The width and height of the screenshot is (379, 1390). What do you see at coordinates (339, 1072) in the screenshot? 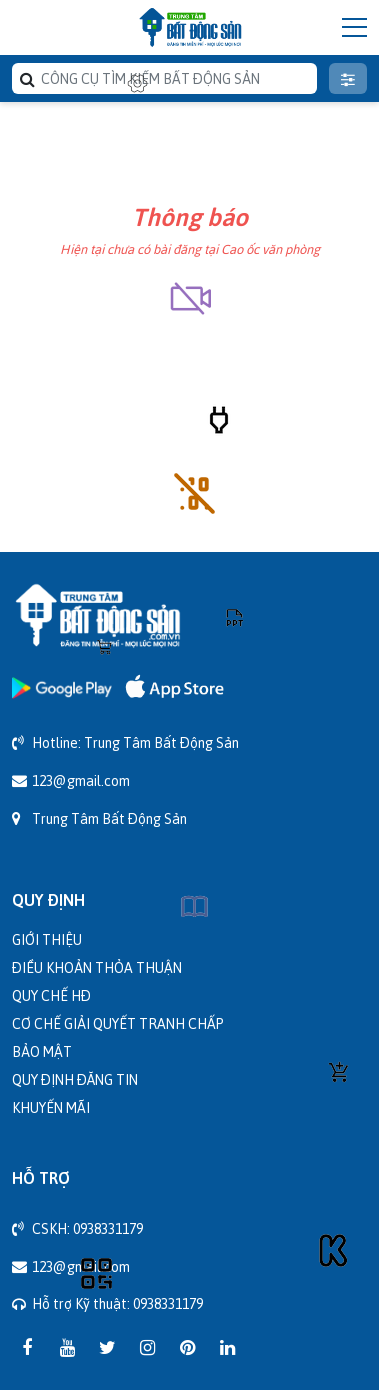
I see `add item to shopping cart` at bounding box center [339, 1072].